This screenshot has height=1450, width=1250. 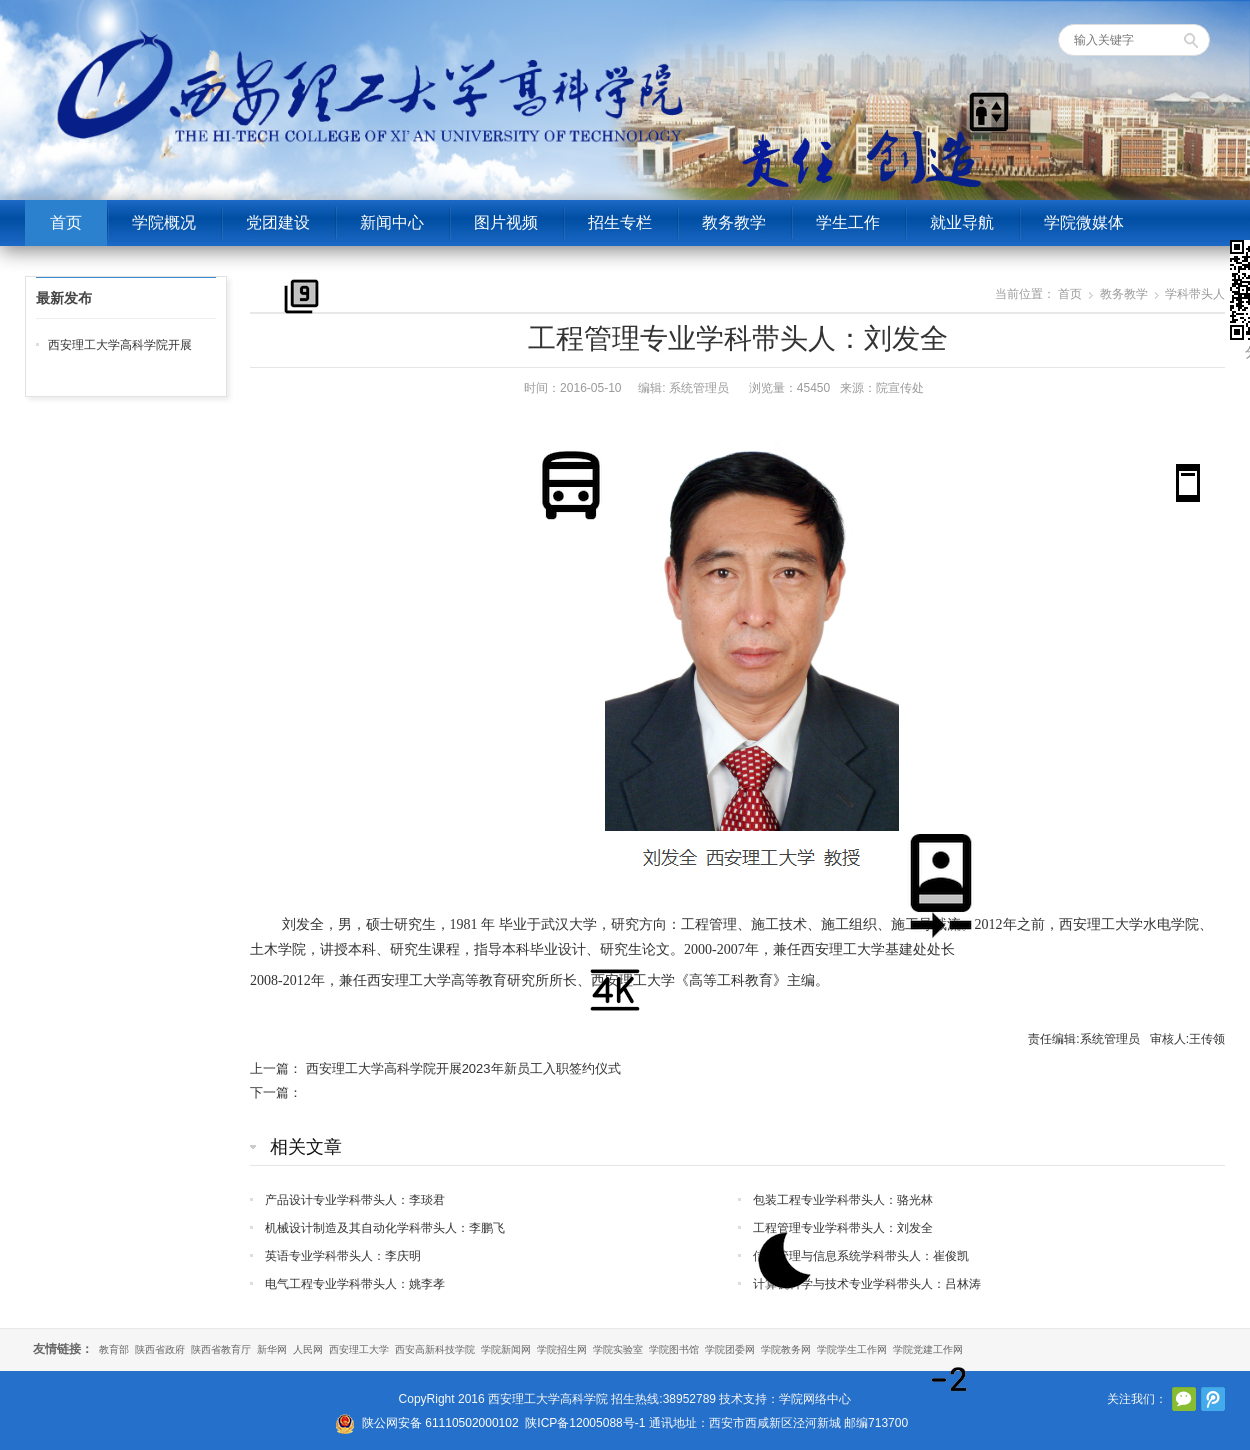 I want to click on indicates 4K video resolution quality, so click(x=615, y=990).